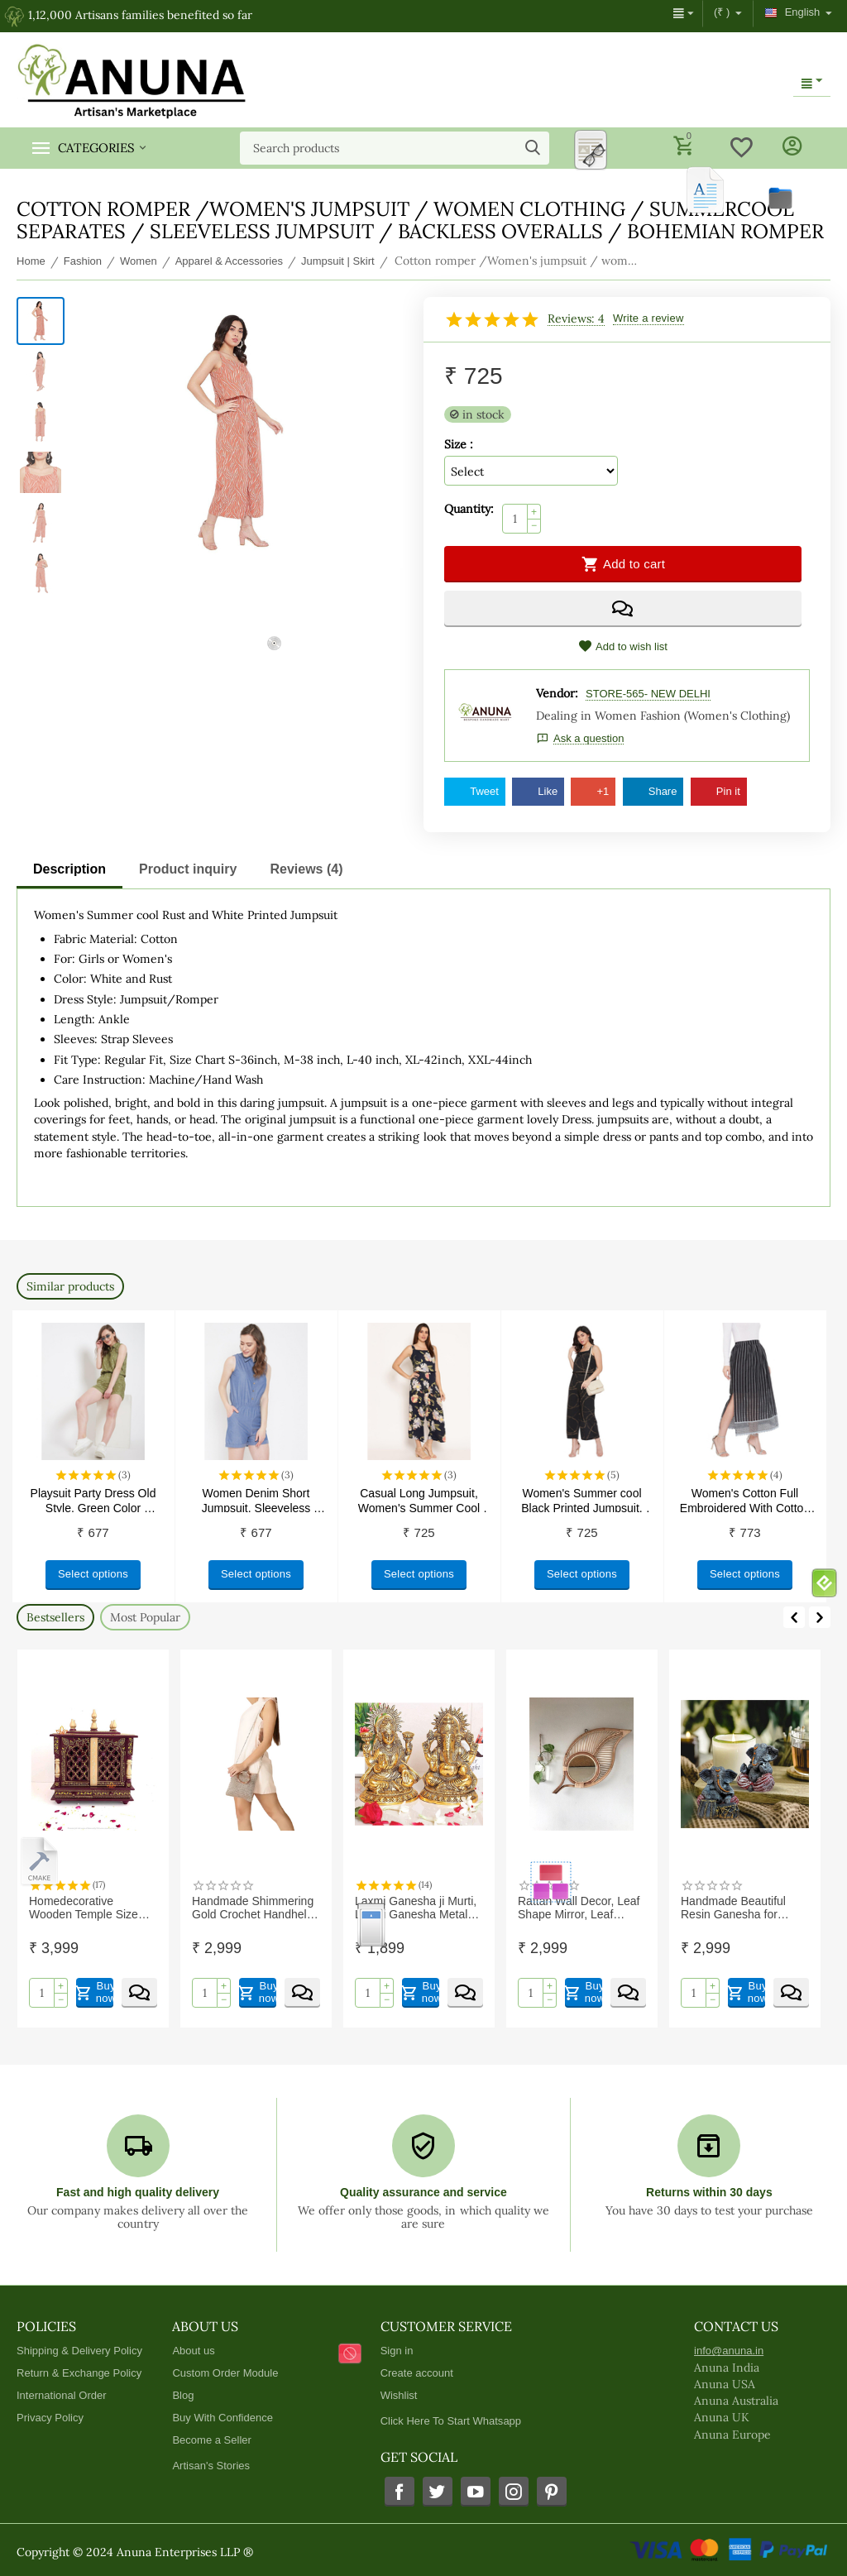  I want to click on pc card or pcmcia card hardware component, so click(371, 1925).